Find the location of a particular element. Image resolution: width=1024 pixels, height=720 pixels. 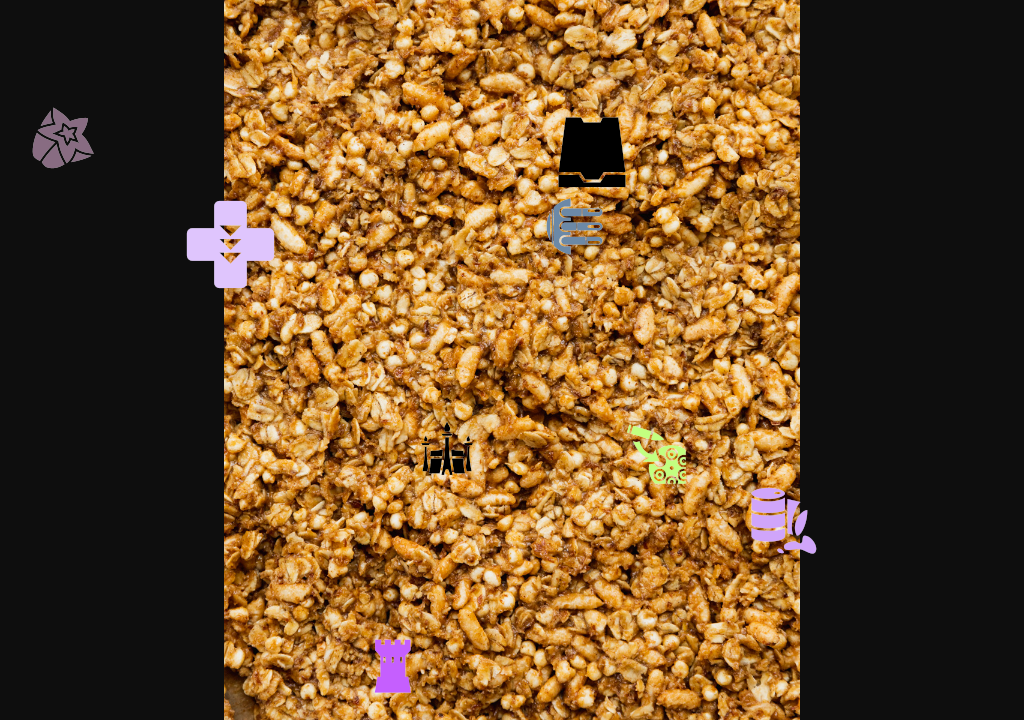

star fruit or carambola item in a game inventory is located at coordinates (62, 138).